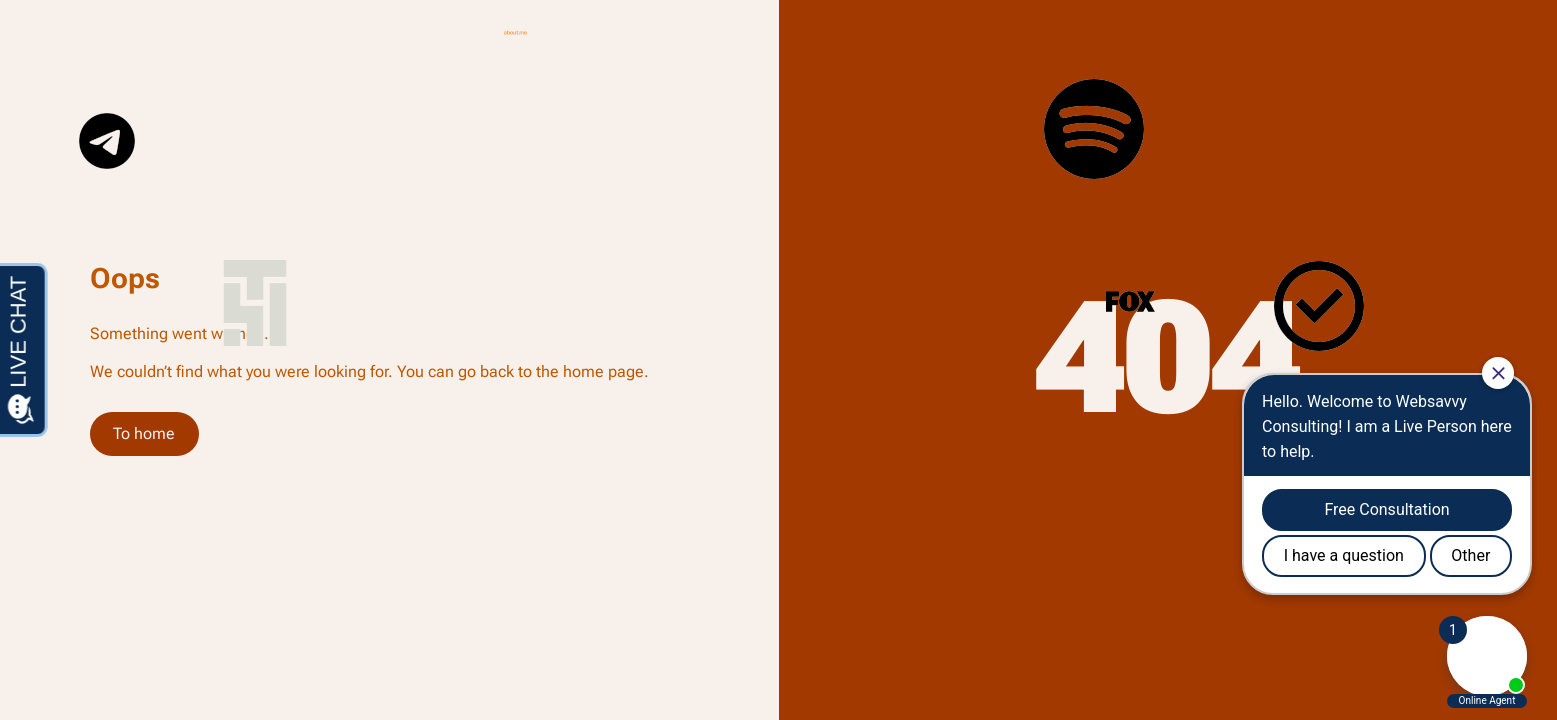 The height and width of the screenshot is (720, 1557). I want to click on visit your about.me profile, so click(515, 32).